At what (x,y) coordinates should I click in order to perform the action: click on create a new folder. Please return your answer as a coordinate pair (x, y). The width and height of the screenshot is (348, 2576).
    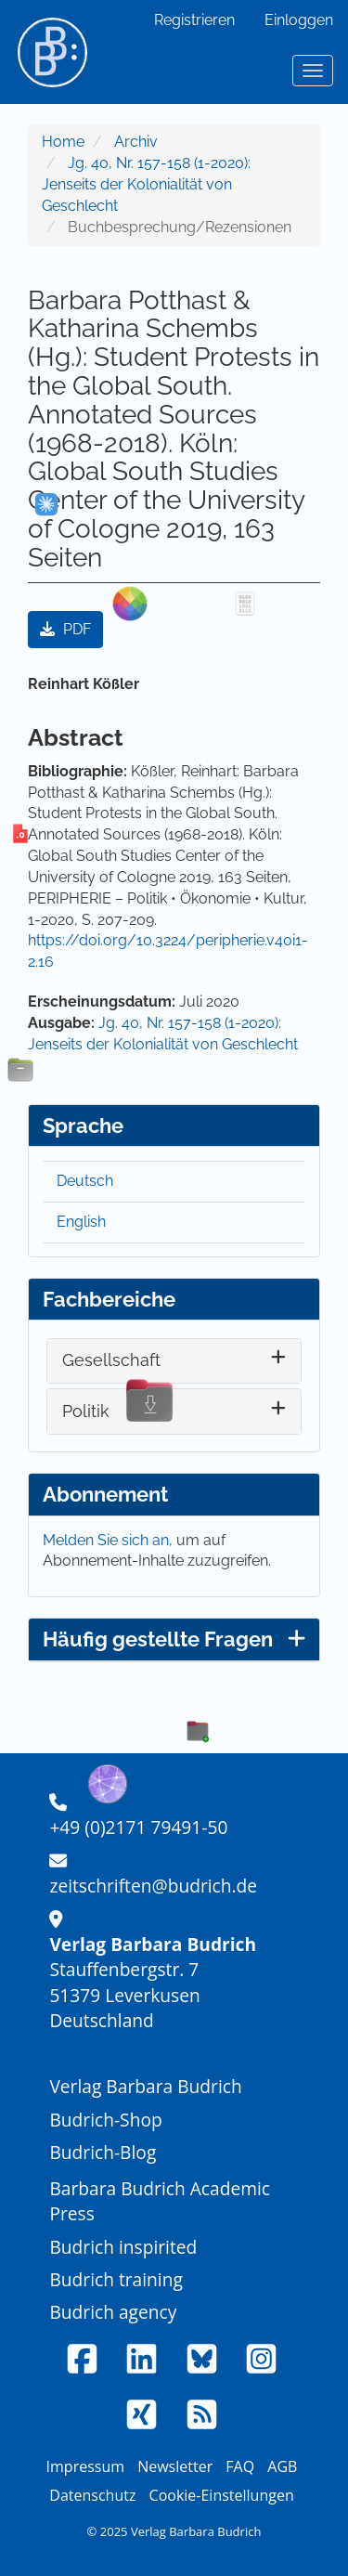
    Looking at the image, I should click on (198, 1731).